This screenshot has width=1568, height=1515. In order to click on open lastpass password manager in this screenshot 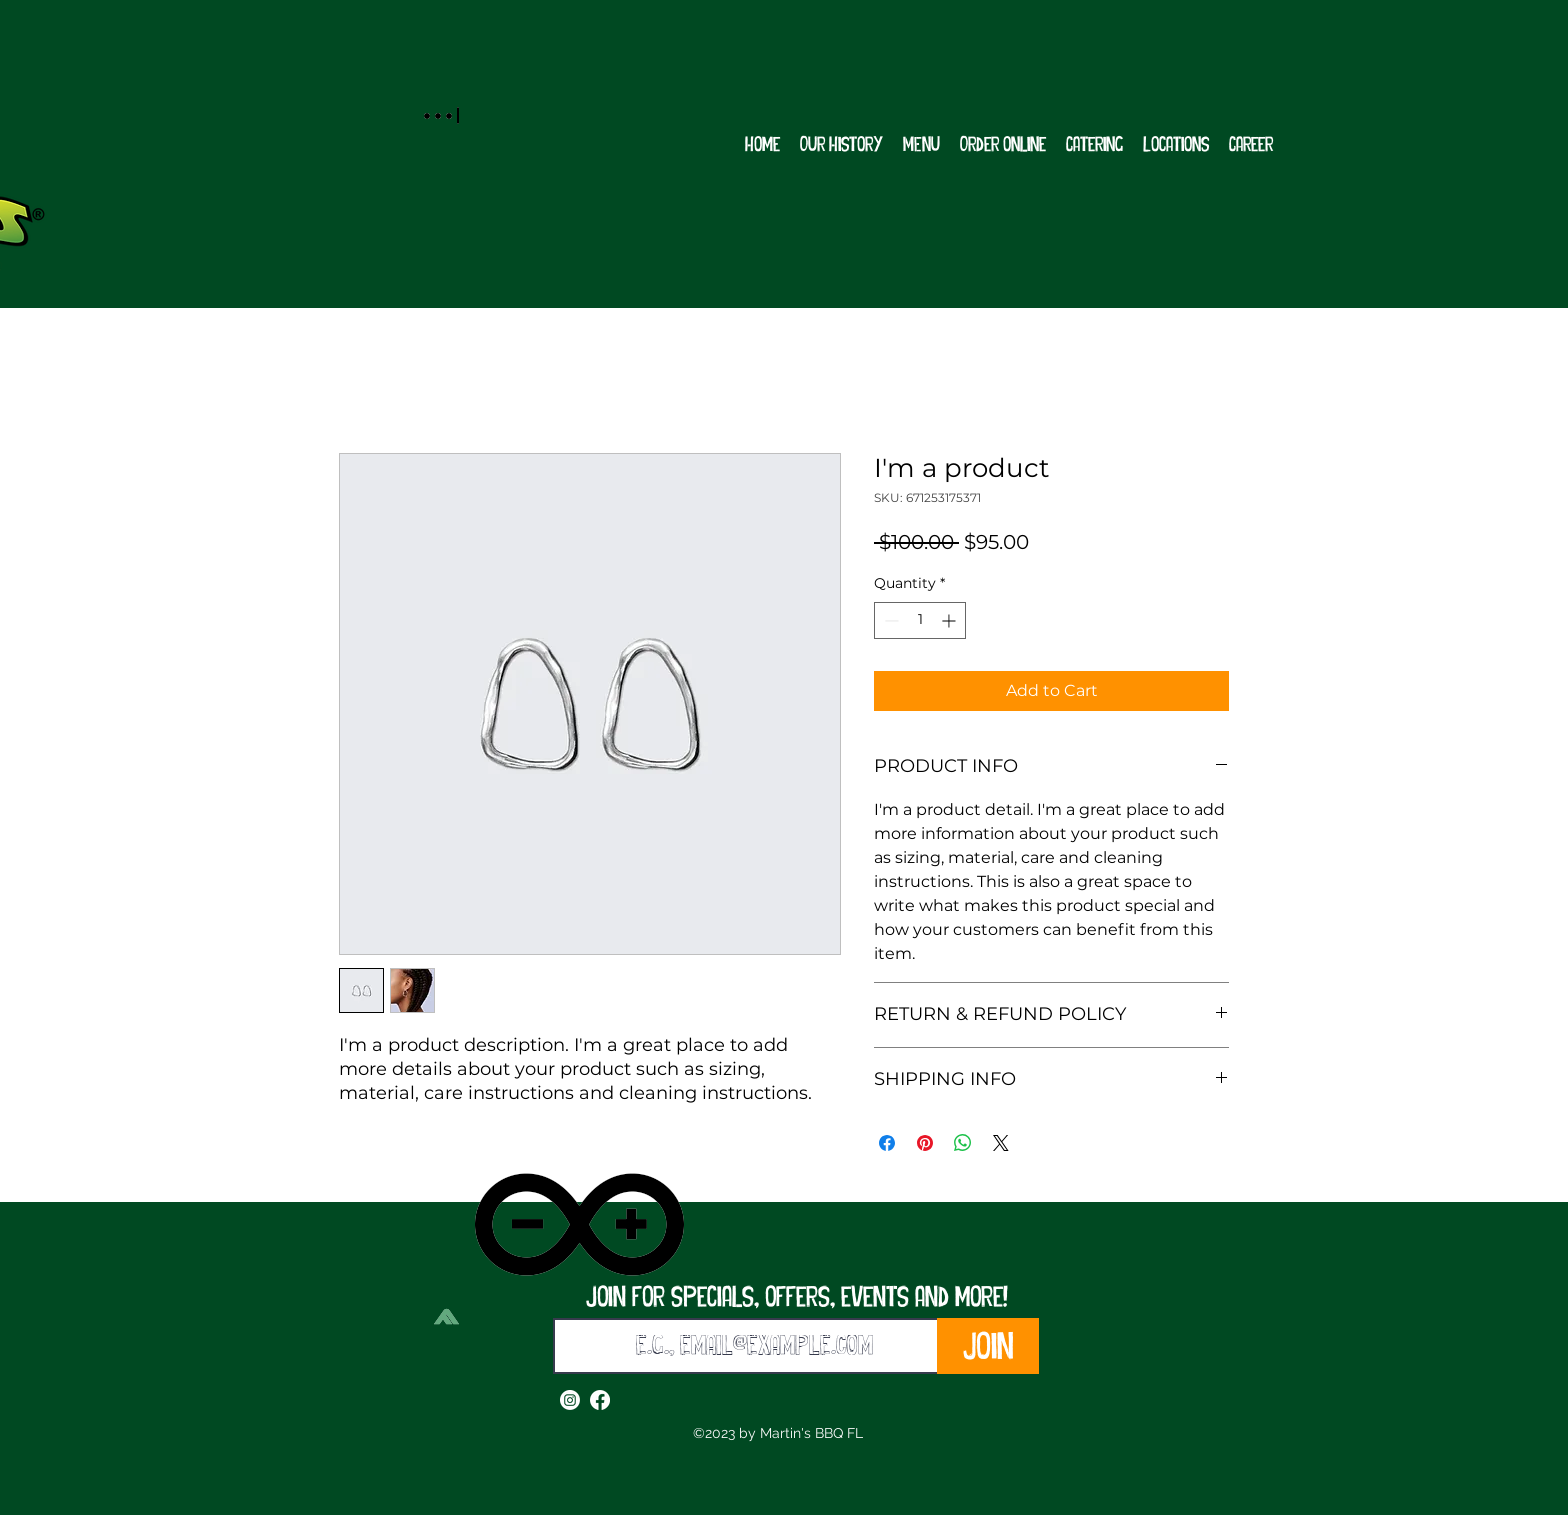, I will do `click(441, 115)`.